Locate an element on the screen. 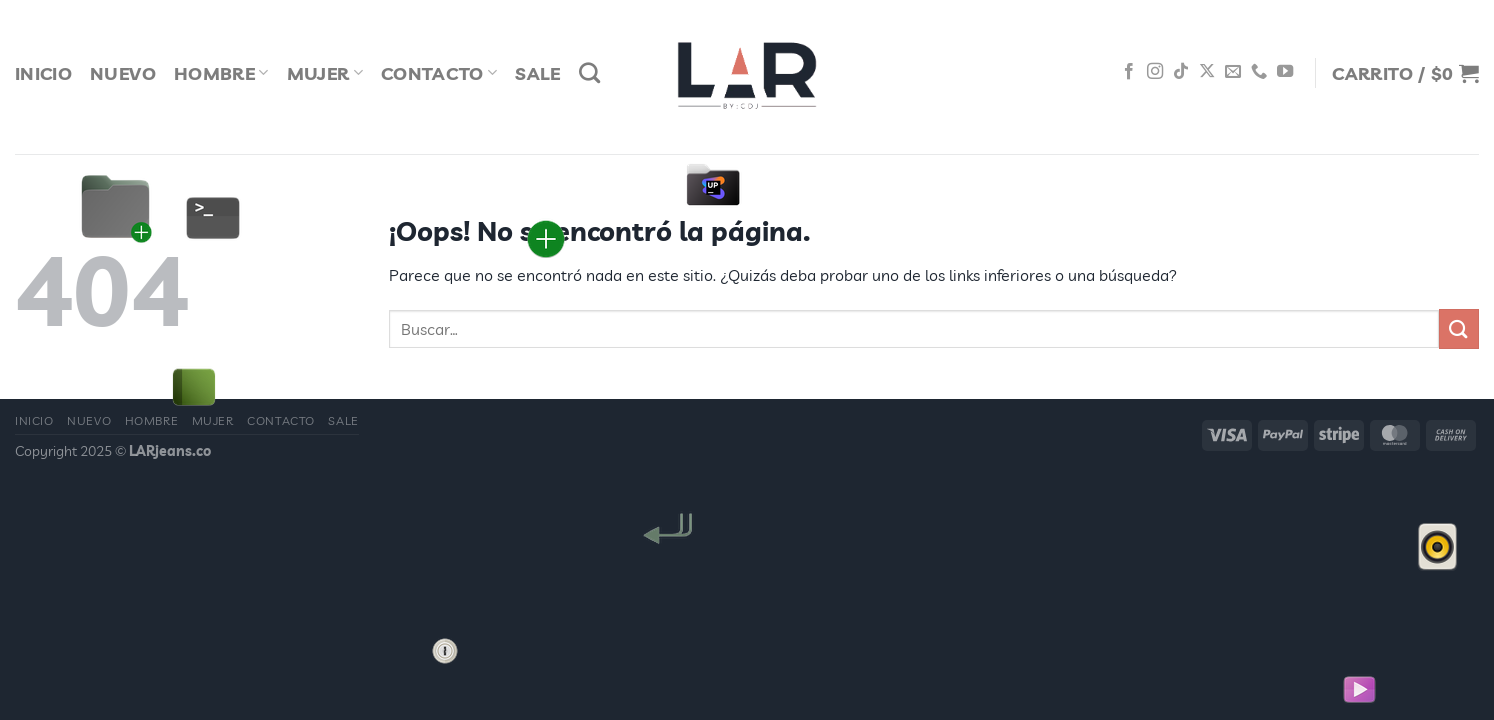 The image size is (1494, 720). create a new folder is located at coordinates (115, 206).